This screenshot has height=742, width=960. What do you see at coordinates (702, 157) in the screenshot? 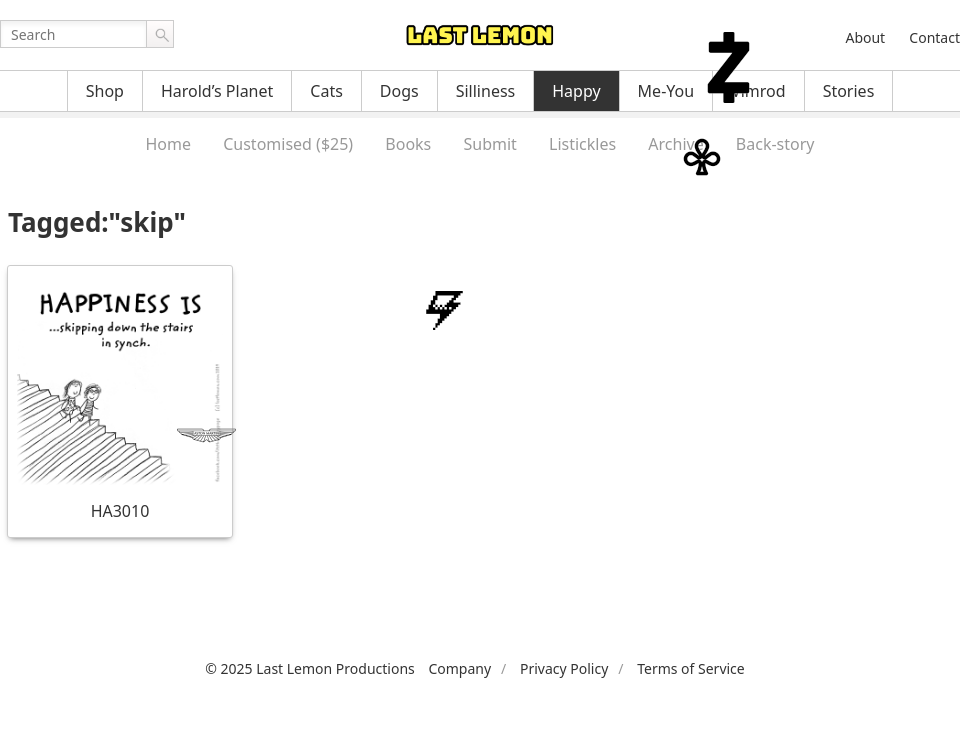
I see `represents the clubs suit in a card or poker game` at bounding box center [702, 157].